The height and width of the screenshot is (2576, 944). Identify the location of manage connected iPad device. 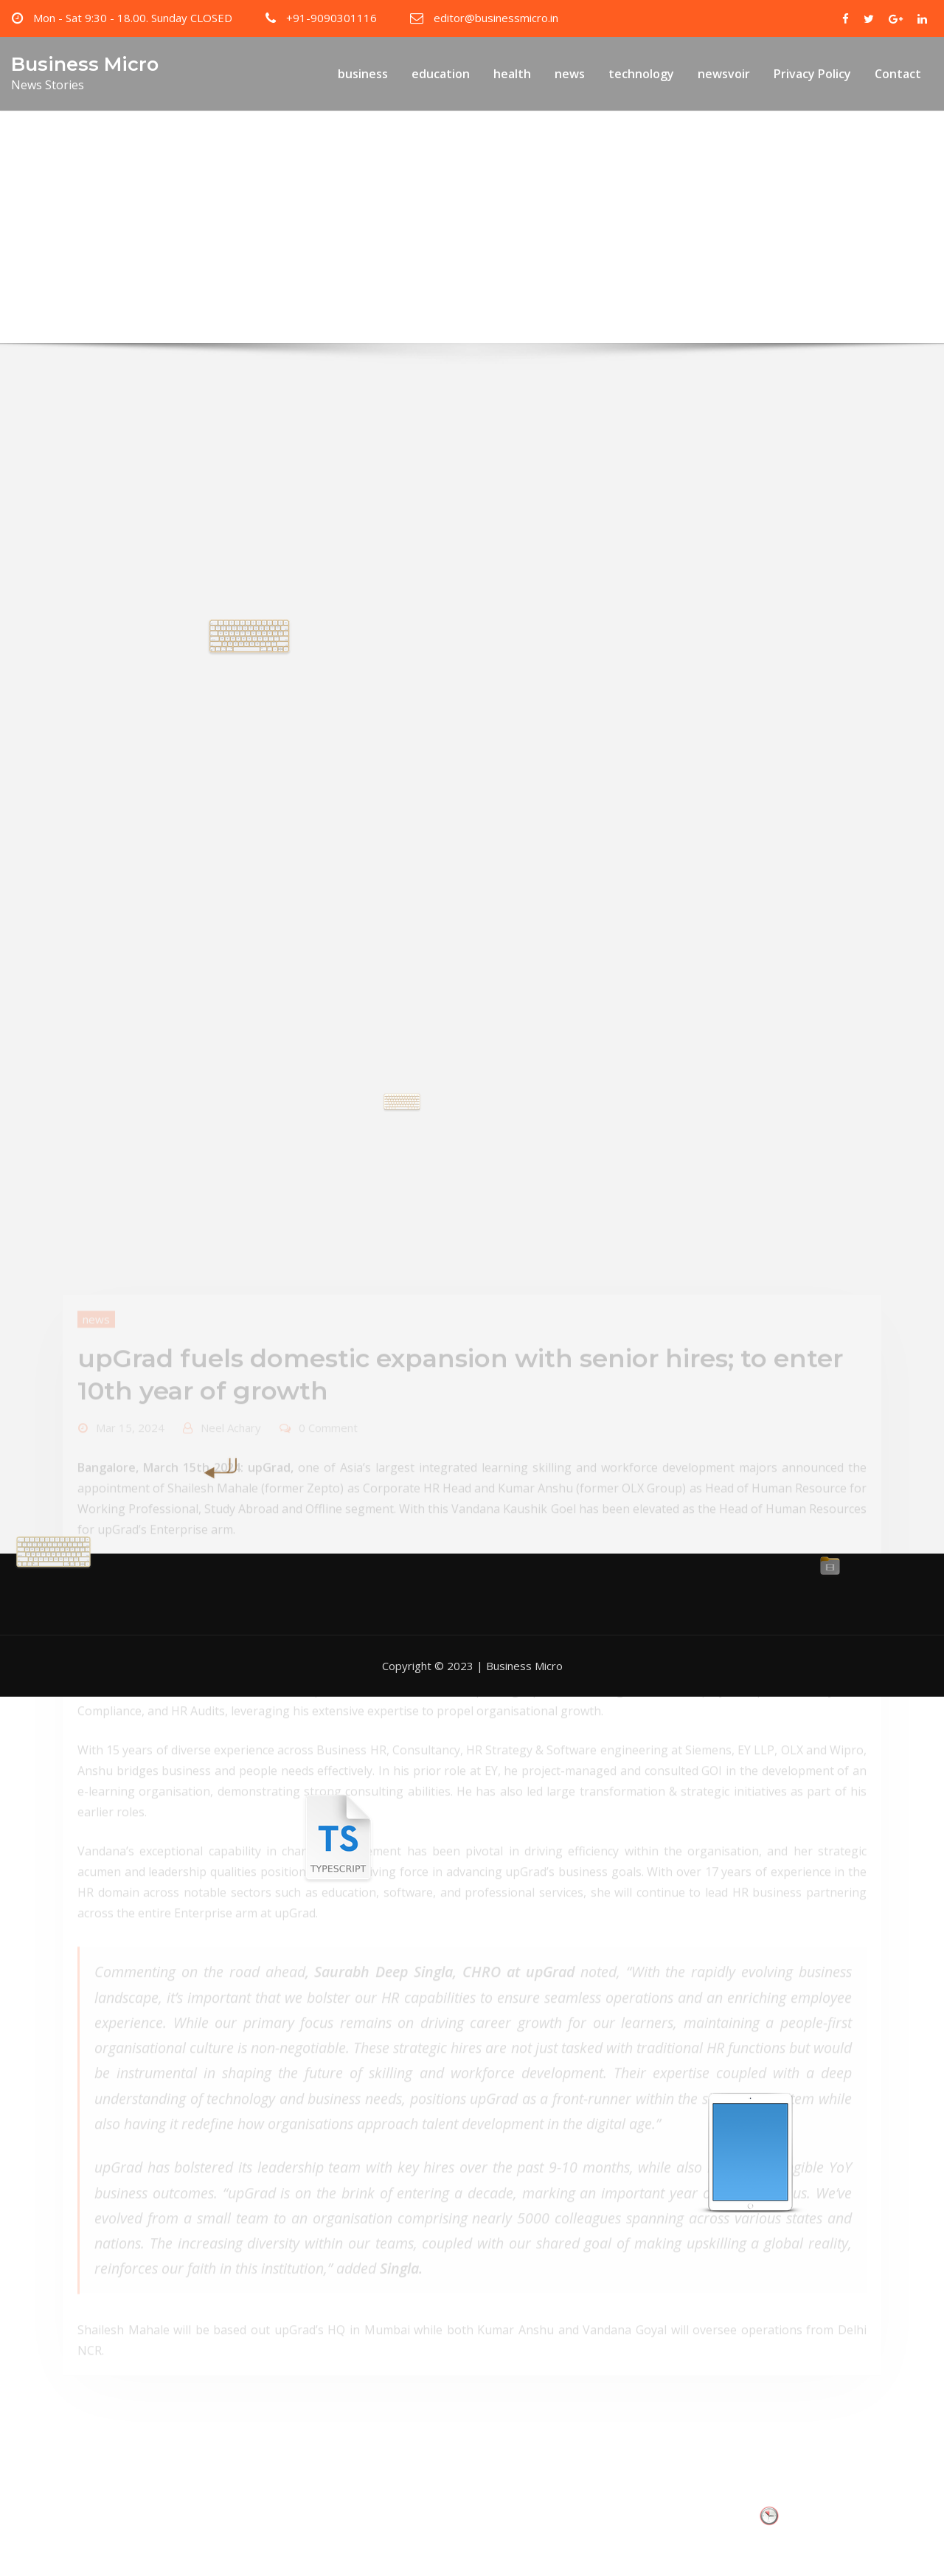
(750, 2151).